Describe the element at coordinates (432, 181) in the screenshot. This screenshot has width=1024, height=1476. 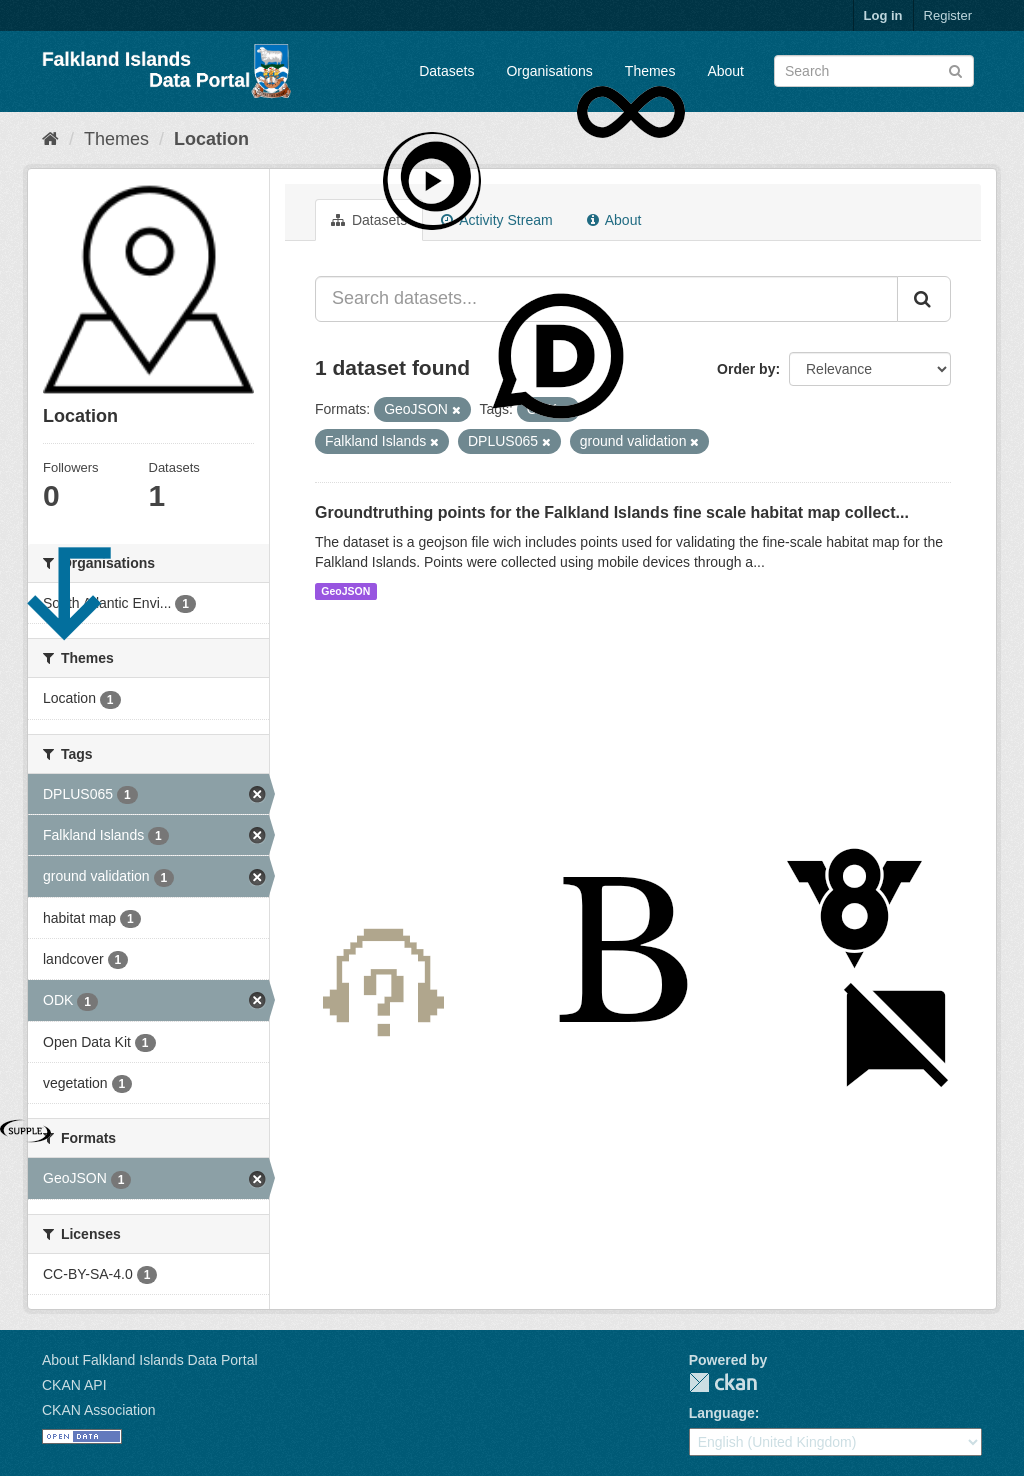
I see `open mpv media player` at that location.